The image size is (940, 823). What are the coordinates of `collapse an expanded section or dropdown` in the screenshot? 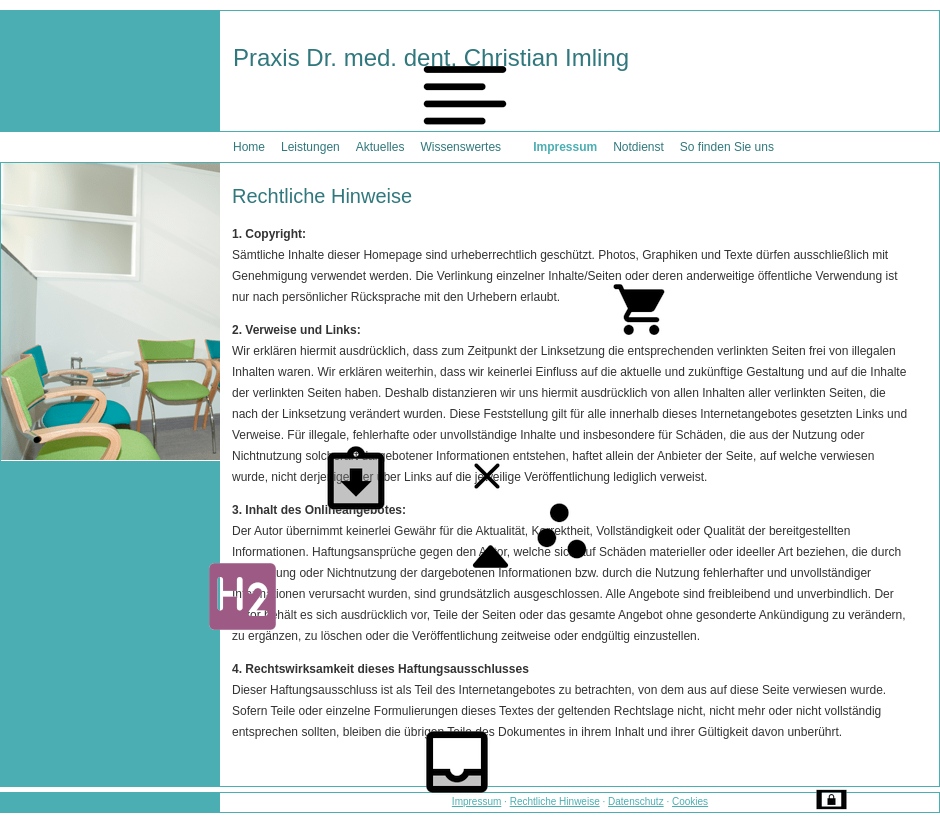 It's located at (490, 556).